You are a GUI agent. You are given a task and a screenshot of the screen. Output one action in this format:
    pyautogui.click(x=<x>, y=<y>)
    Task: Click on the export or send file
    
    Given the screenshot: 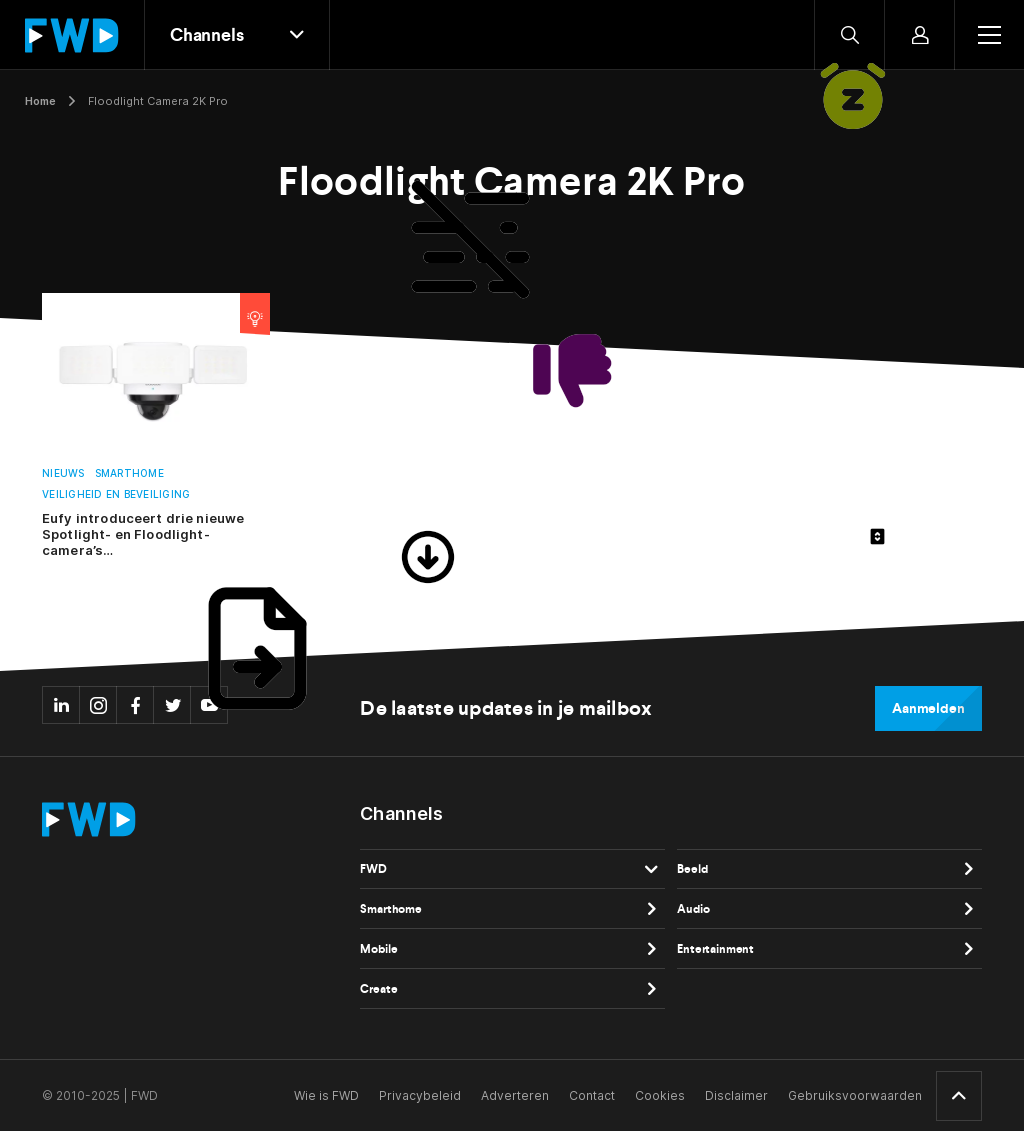 What is the action you would take?
    pyautogui.click(x=257, y=648)
    